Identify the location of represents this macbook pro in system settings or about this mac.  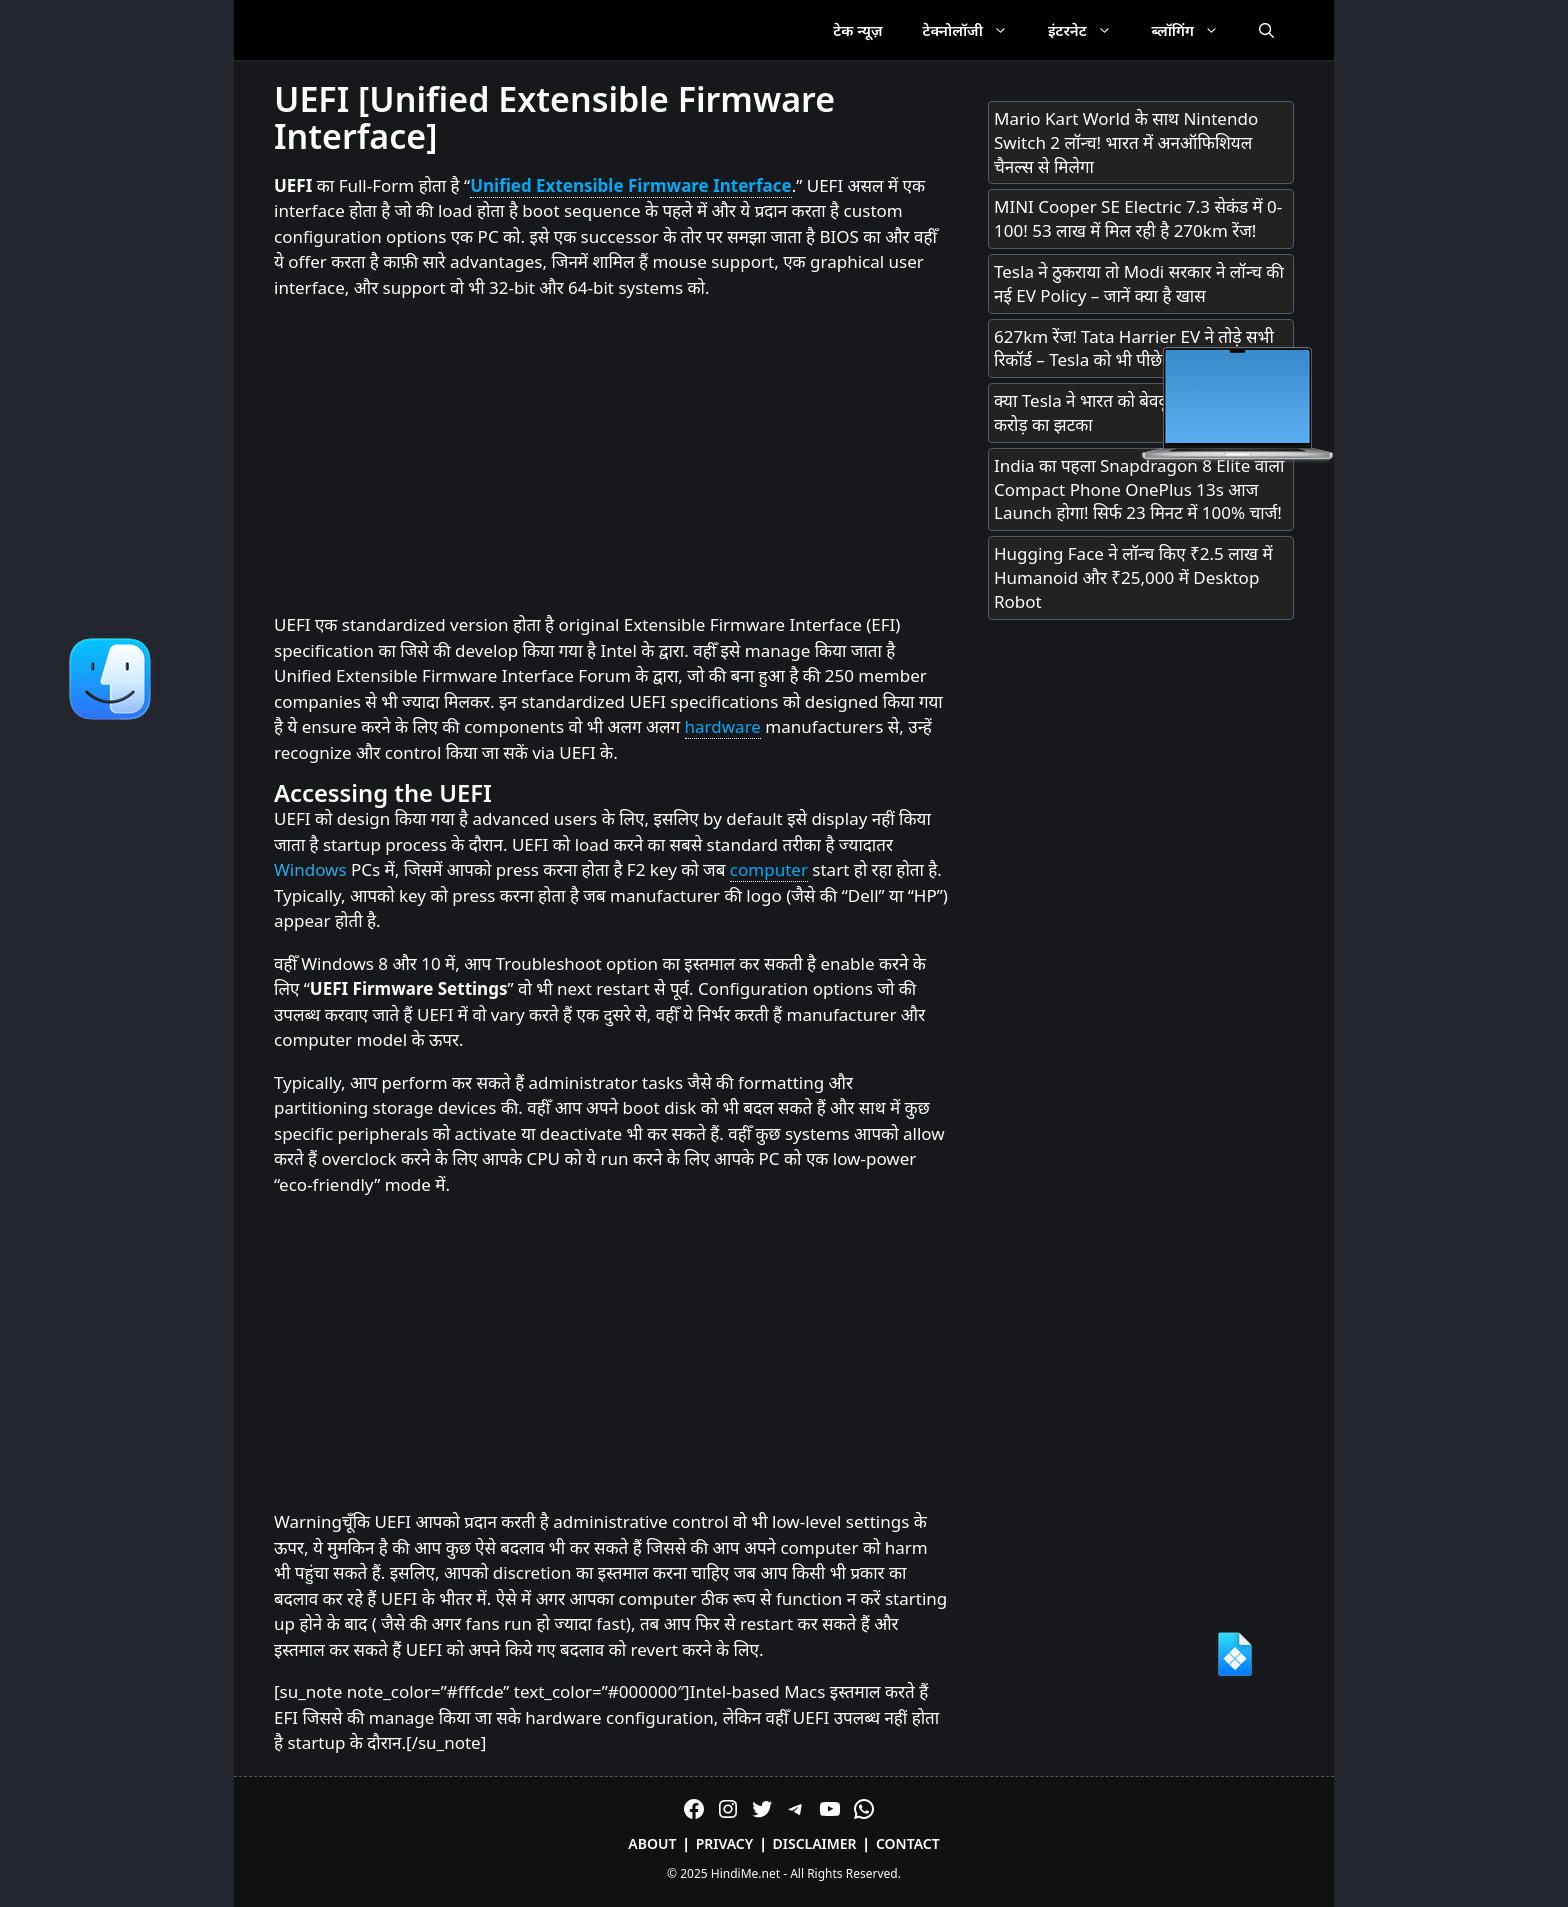
(1237, 397).